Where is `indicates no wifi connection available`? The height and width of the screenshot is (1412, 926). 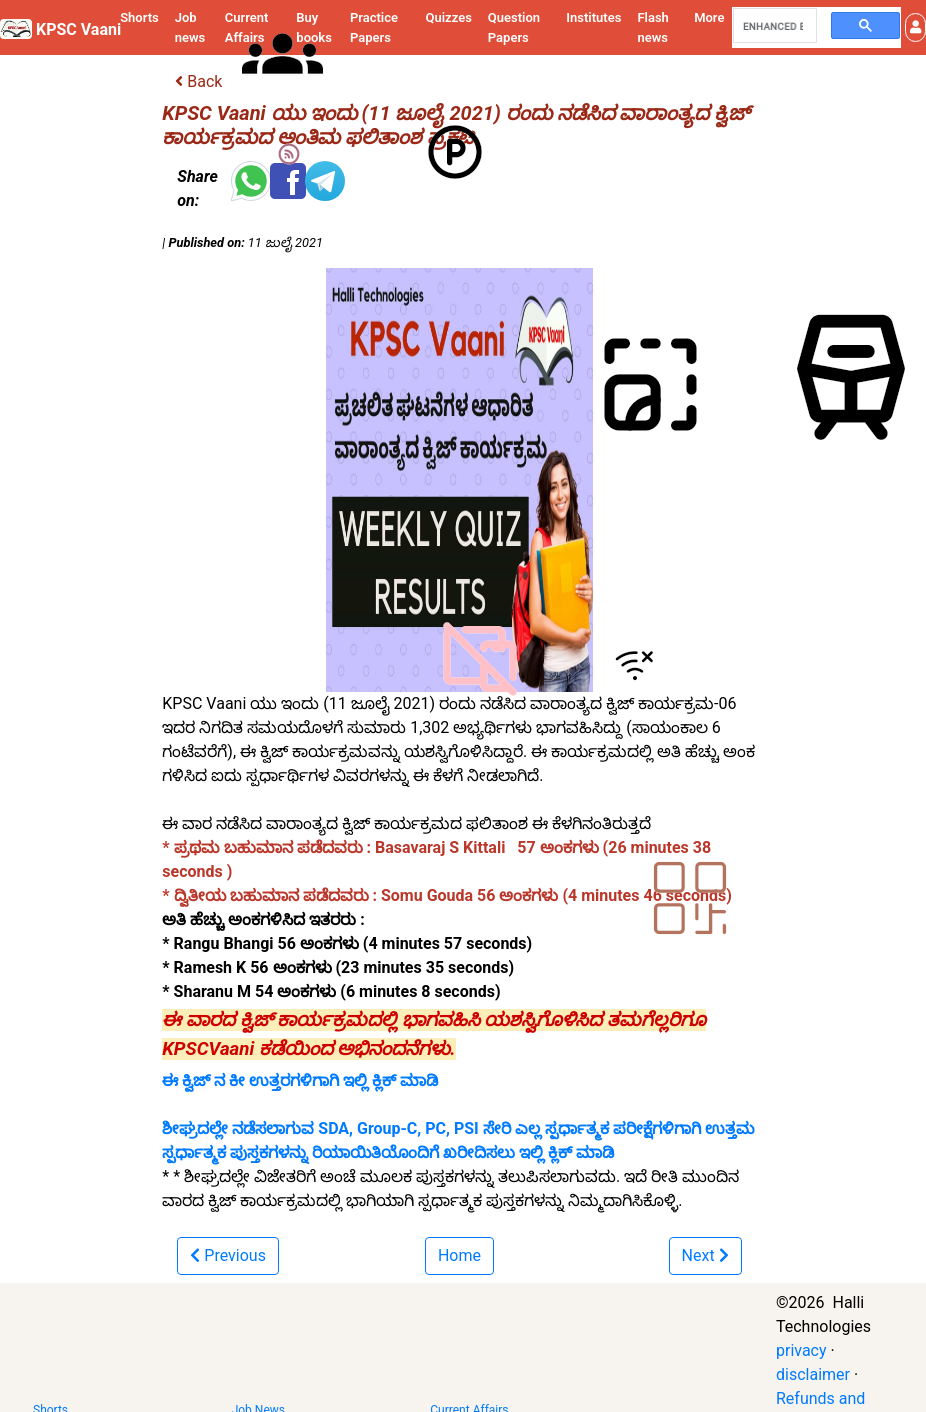
indicates no wifi connection available is located at coordinates (635, 665).